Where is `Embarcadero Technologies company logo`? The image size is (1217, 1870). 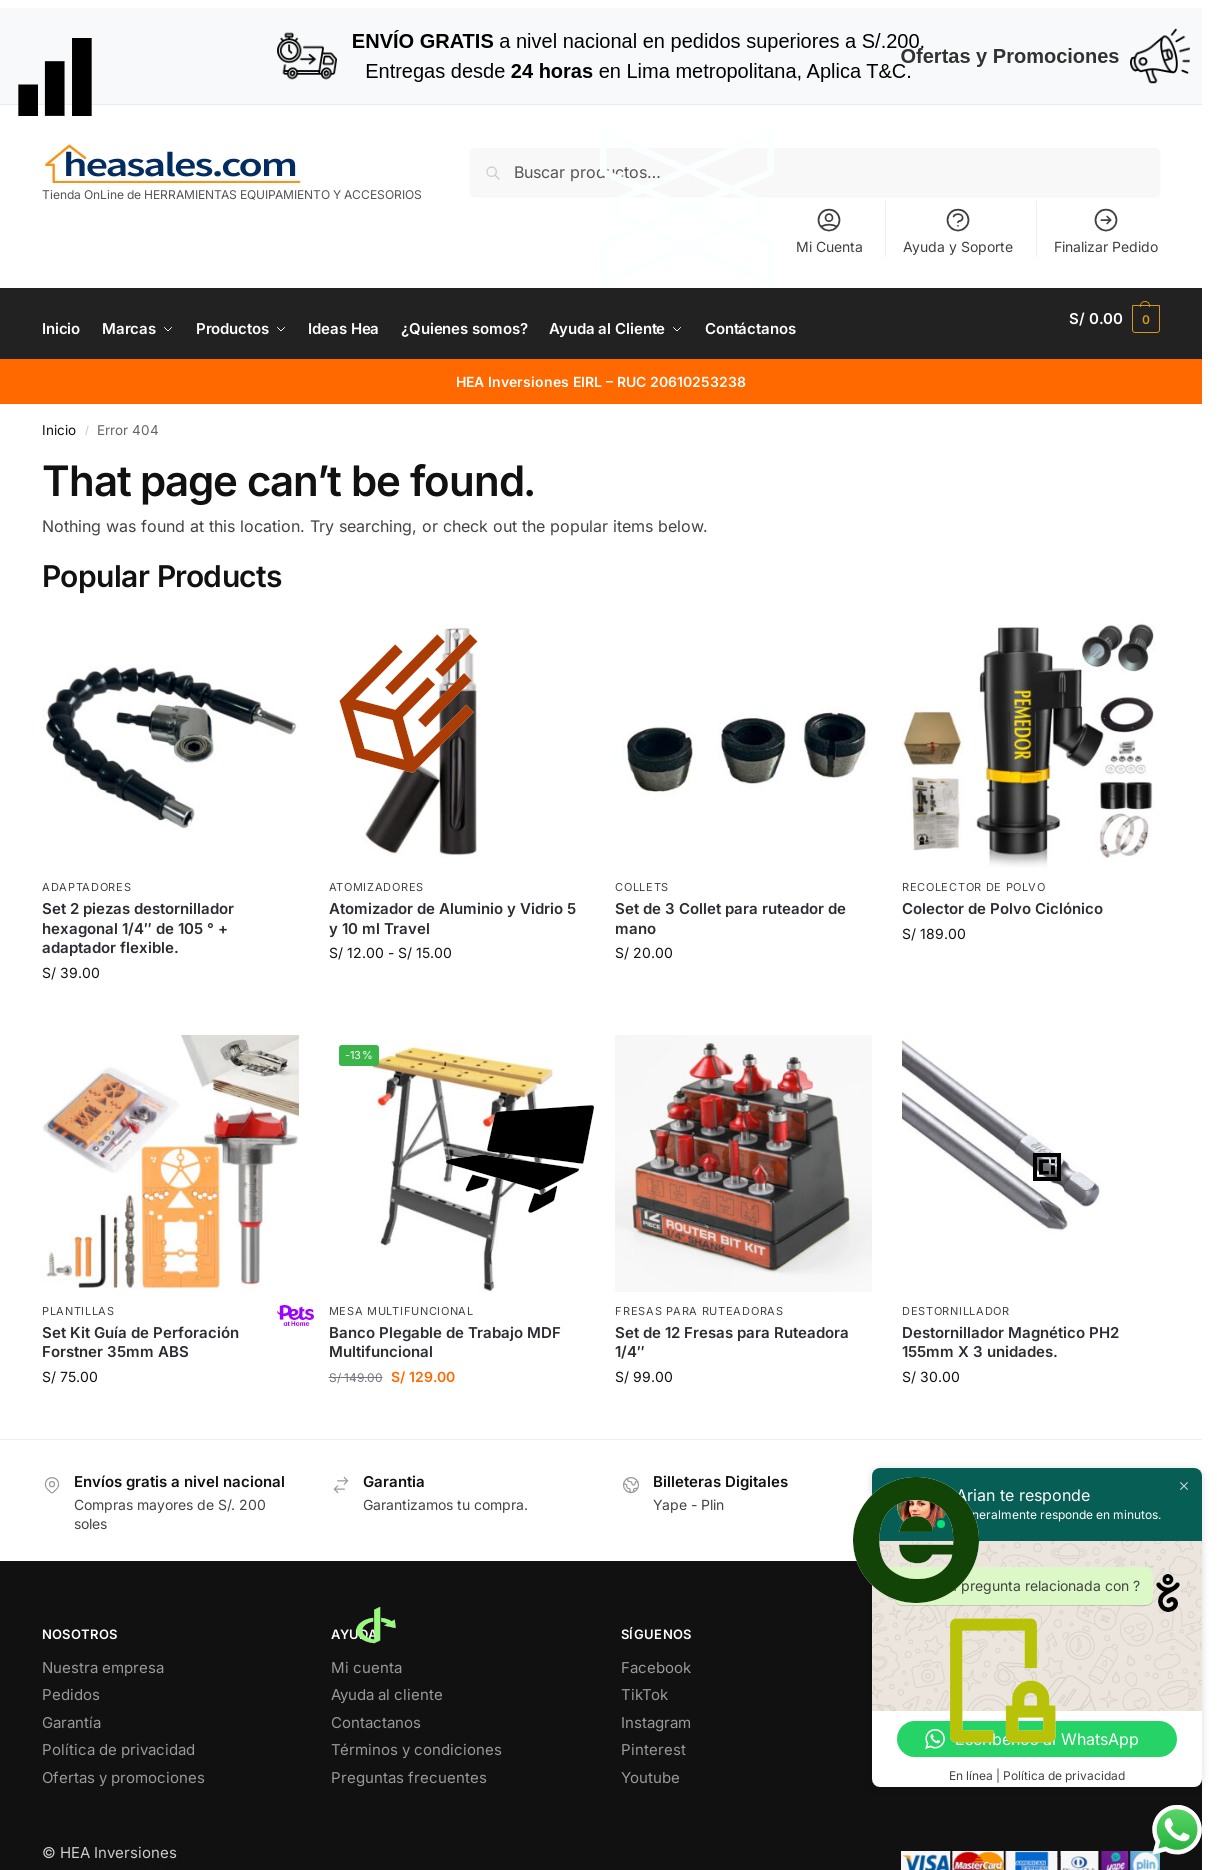 Embarcadero Technologies company logo is located at coordinates (916, 1540).